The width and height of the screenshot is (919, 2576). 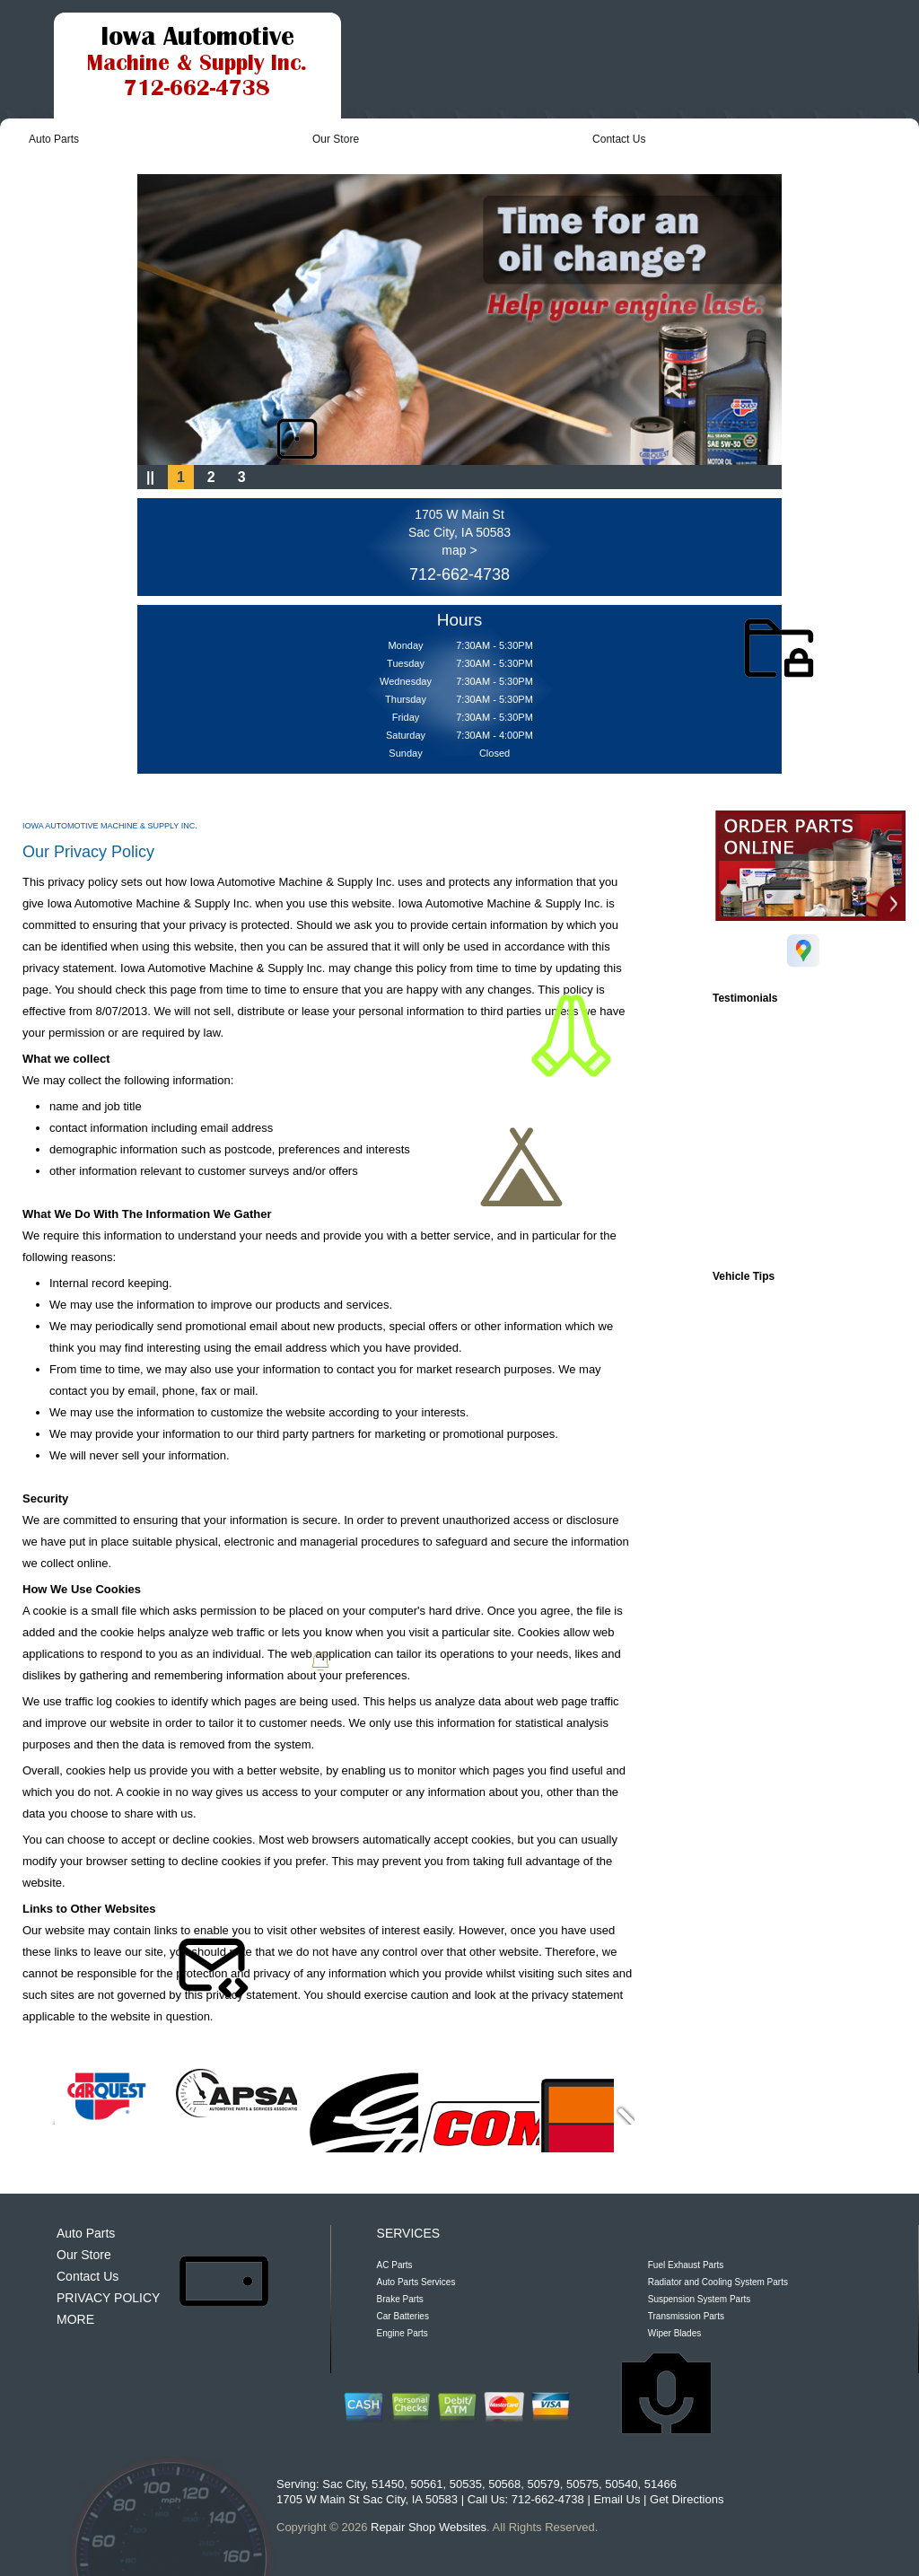 What do you see at coordinates (666, 2393) in the screenshot?
I see `grant camera and microphone permissions` at bounding box center [666, 2393].